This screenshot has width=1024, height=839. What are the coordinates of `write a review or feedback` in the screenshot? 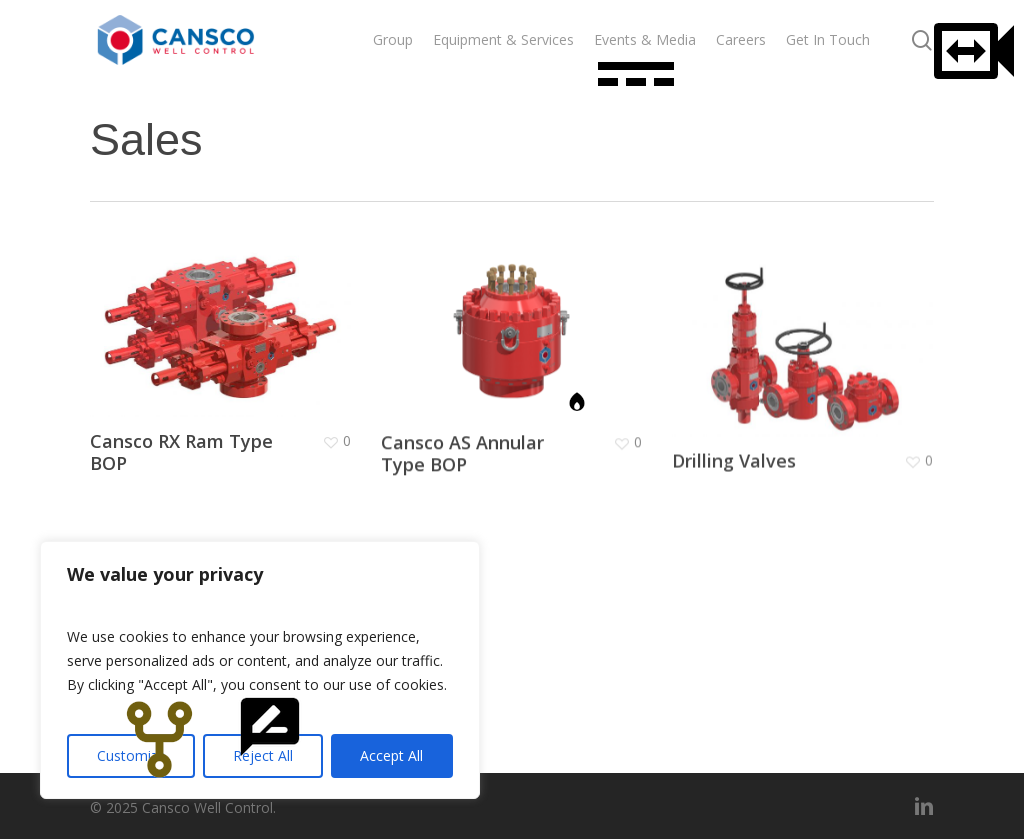 It's located at (270, 727).